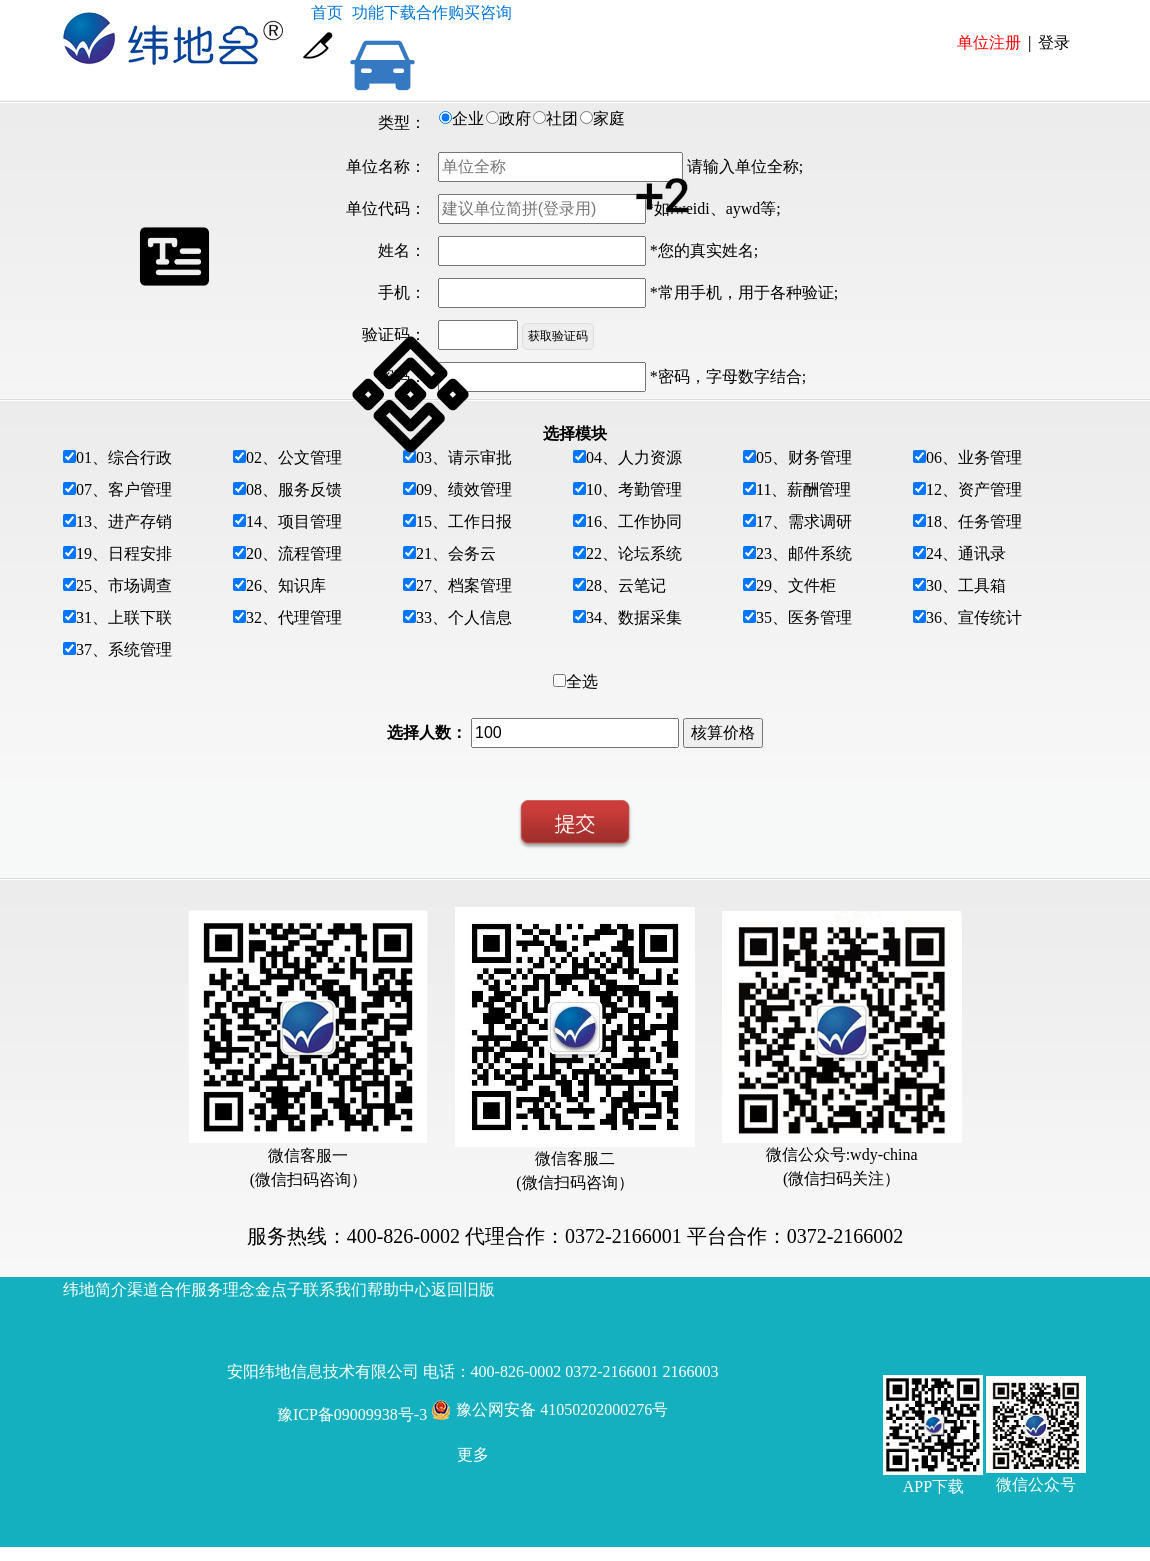  Describe the element at coordinates (410, 394) in the screenshot. I see `access binance cryptocurrency exchange` at that location.